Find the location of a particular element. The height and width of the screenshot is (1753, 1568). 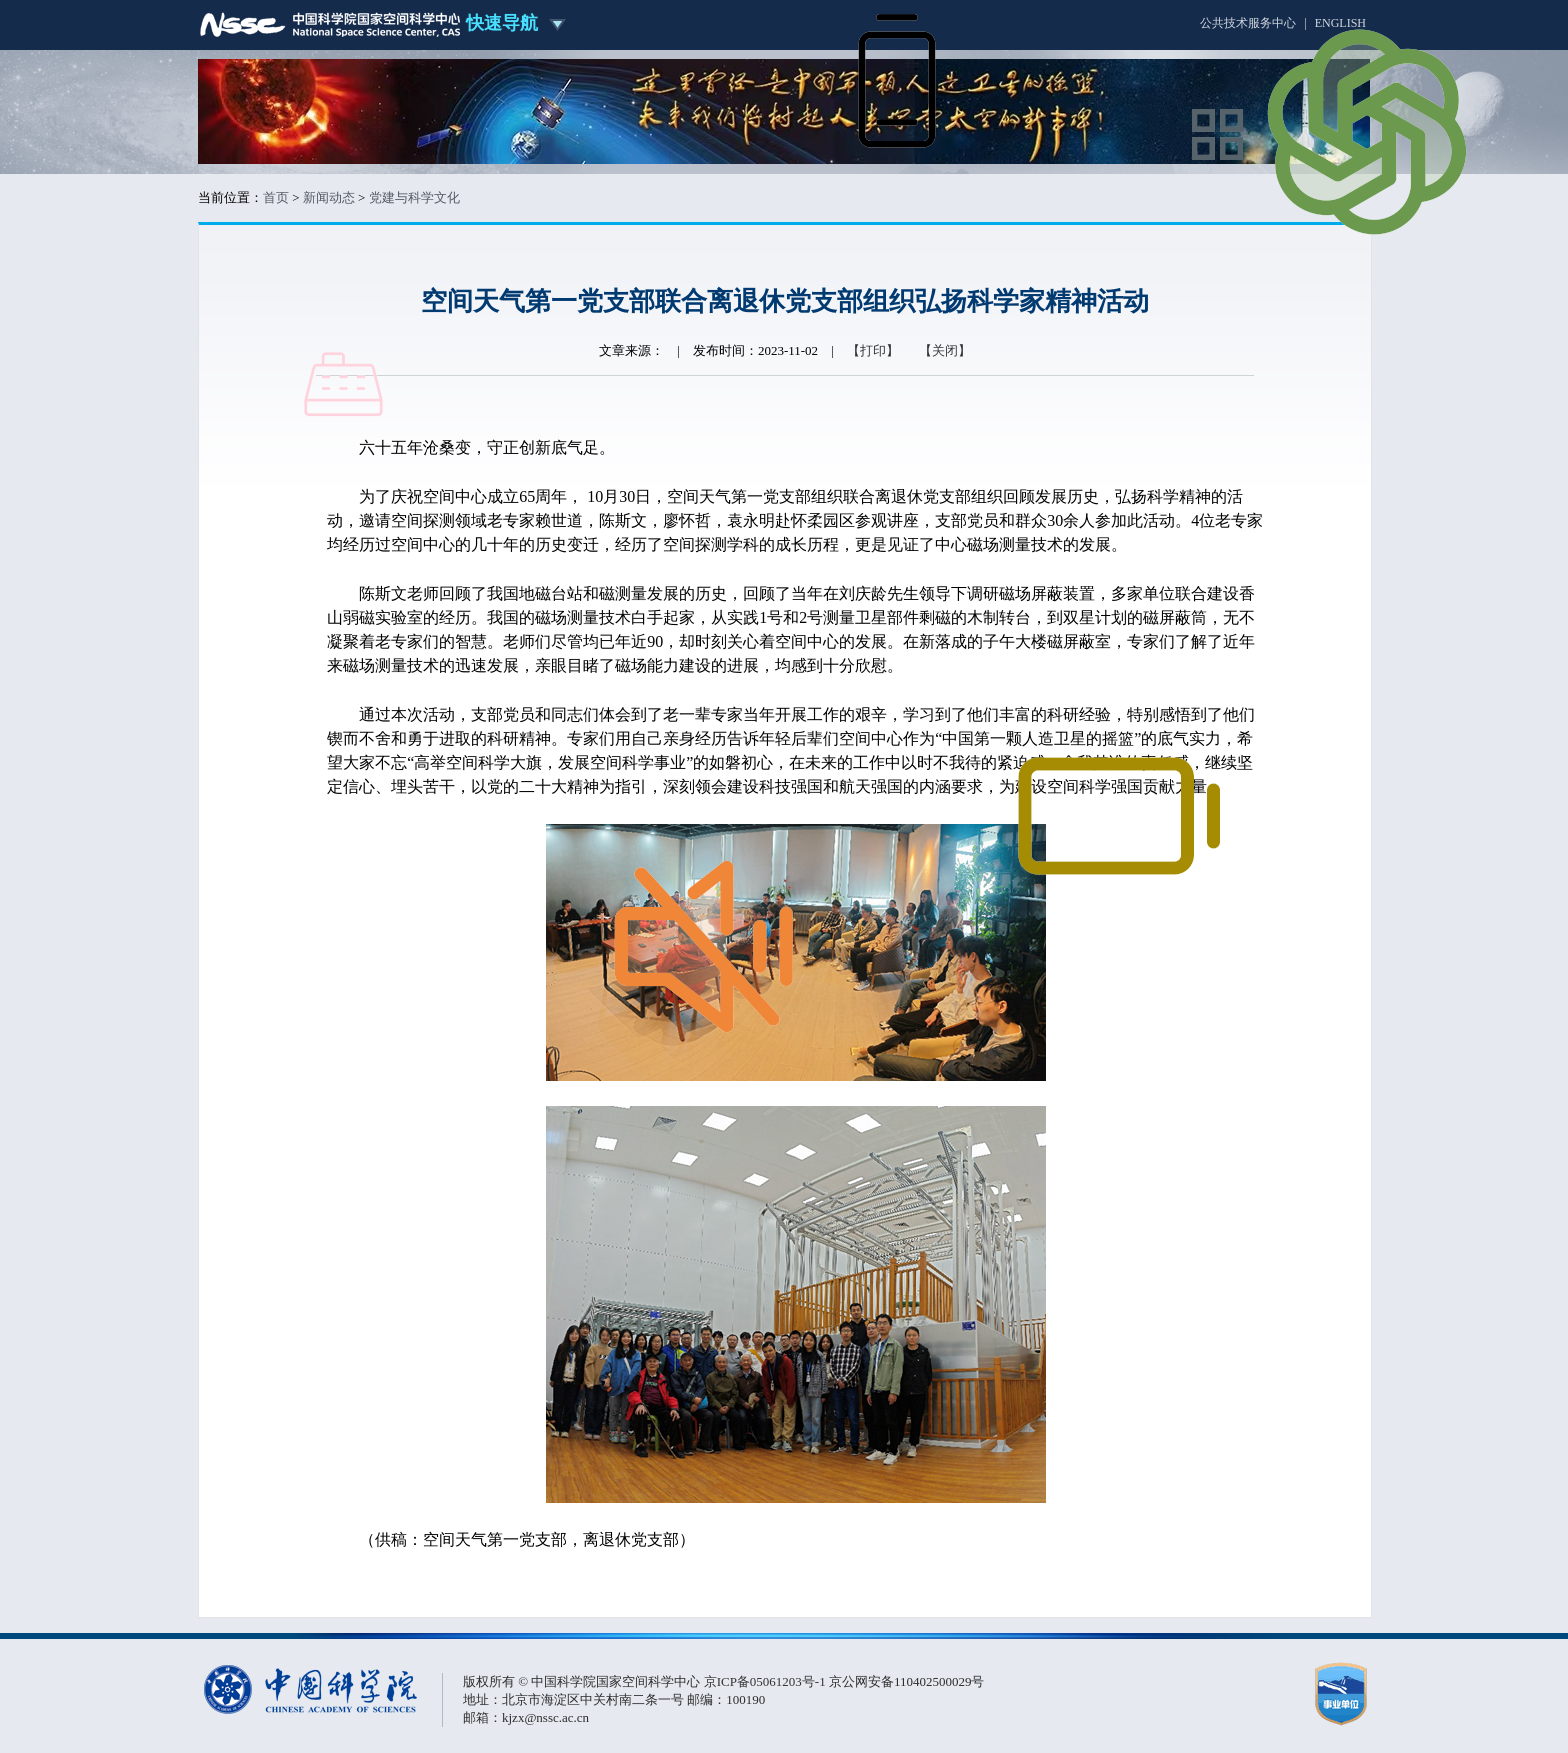

switch to grid view is located at coordinates (1217, 134).